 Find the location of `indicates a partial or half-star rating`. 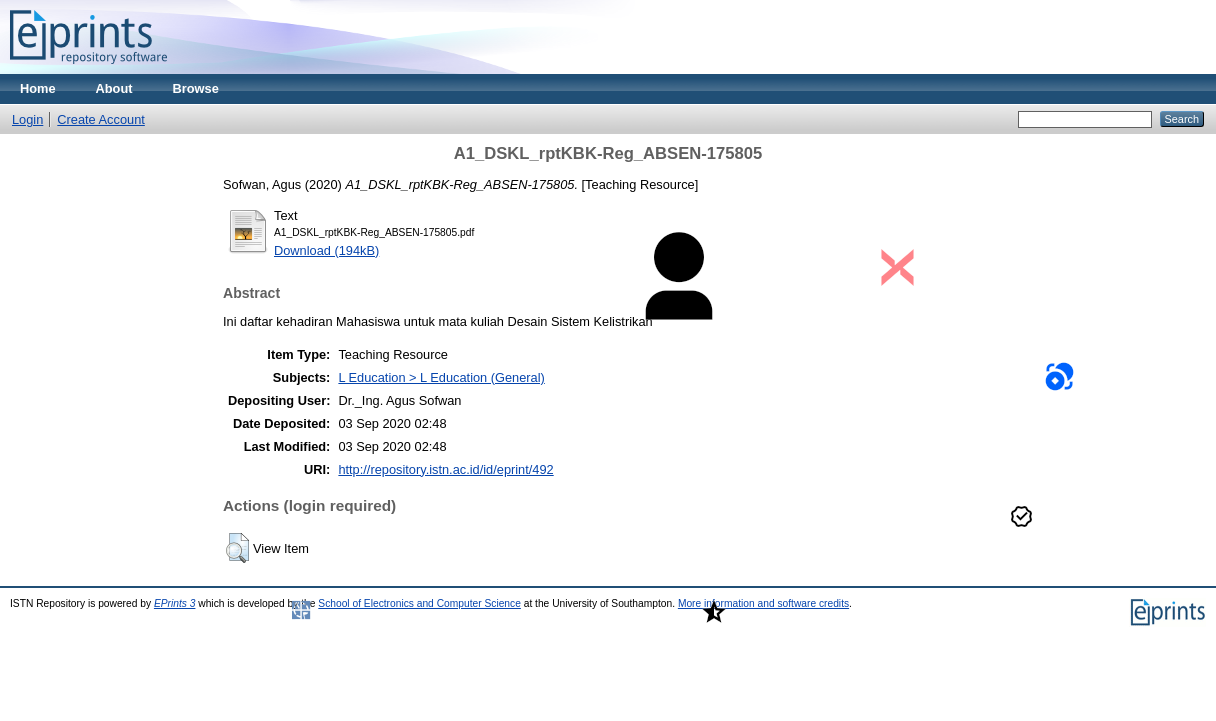

indicates a partial or half-star rating is located at coordinates (714, 612).